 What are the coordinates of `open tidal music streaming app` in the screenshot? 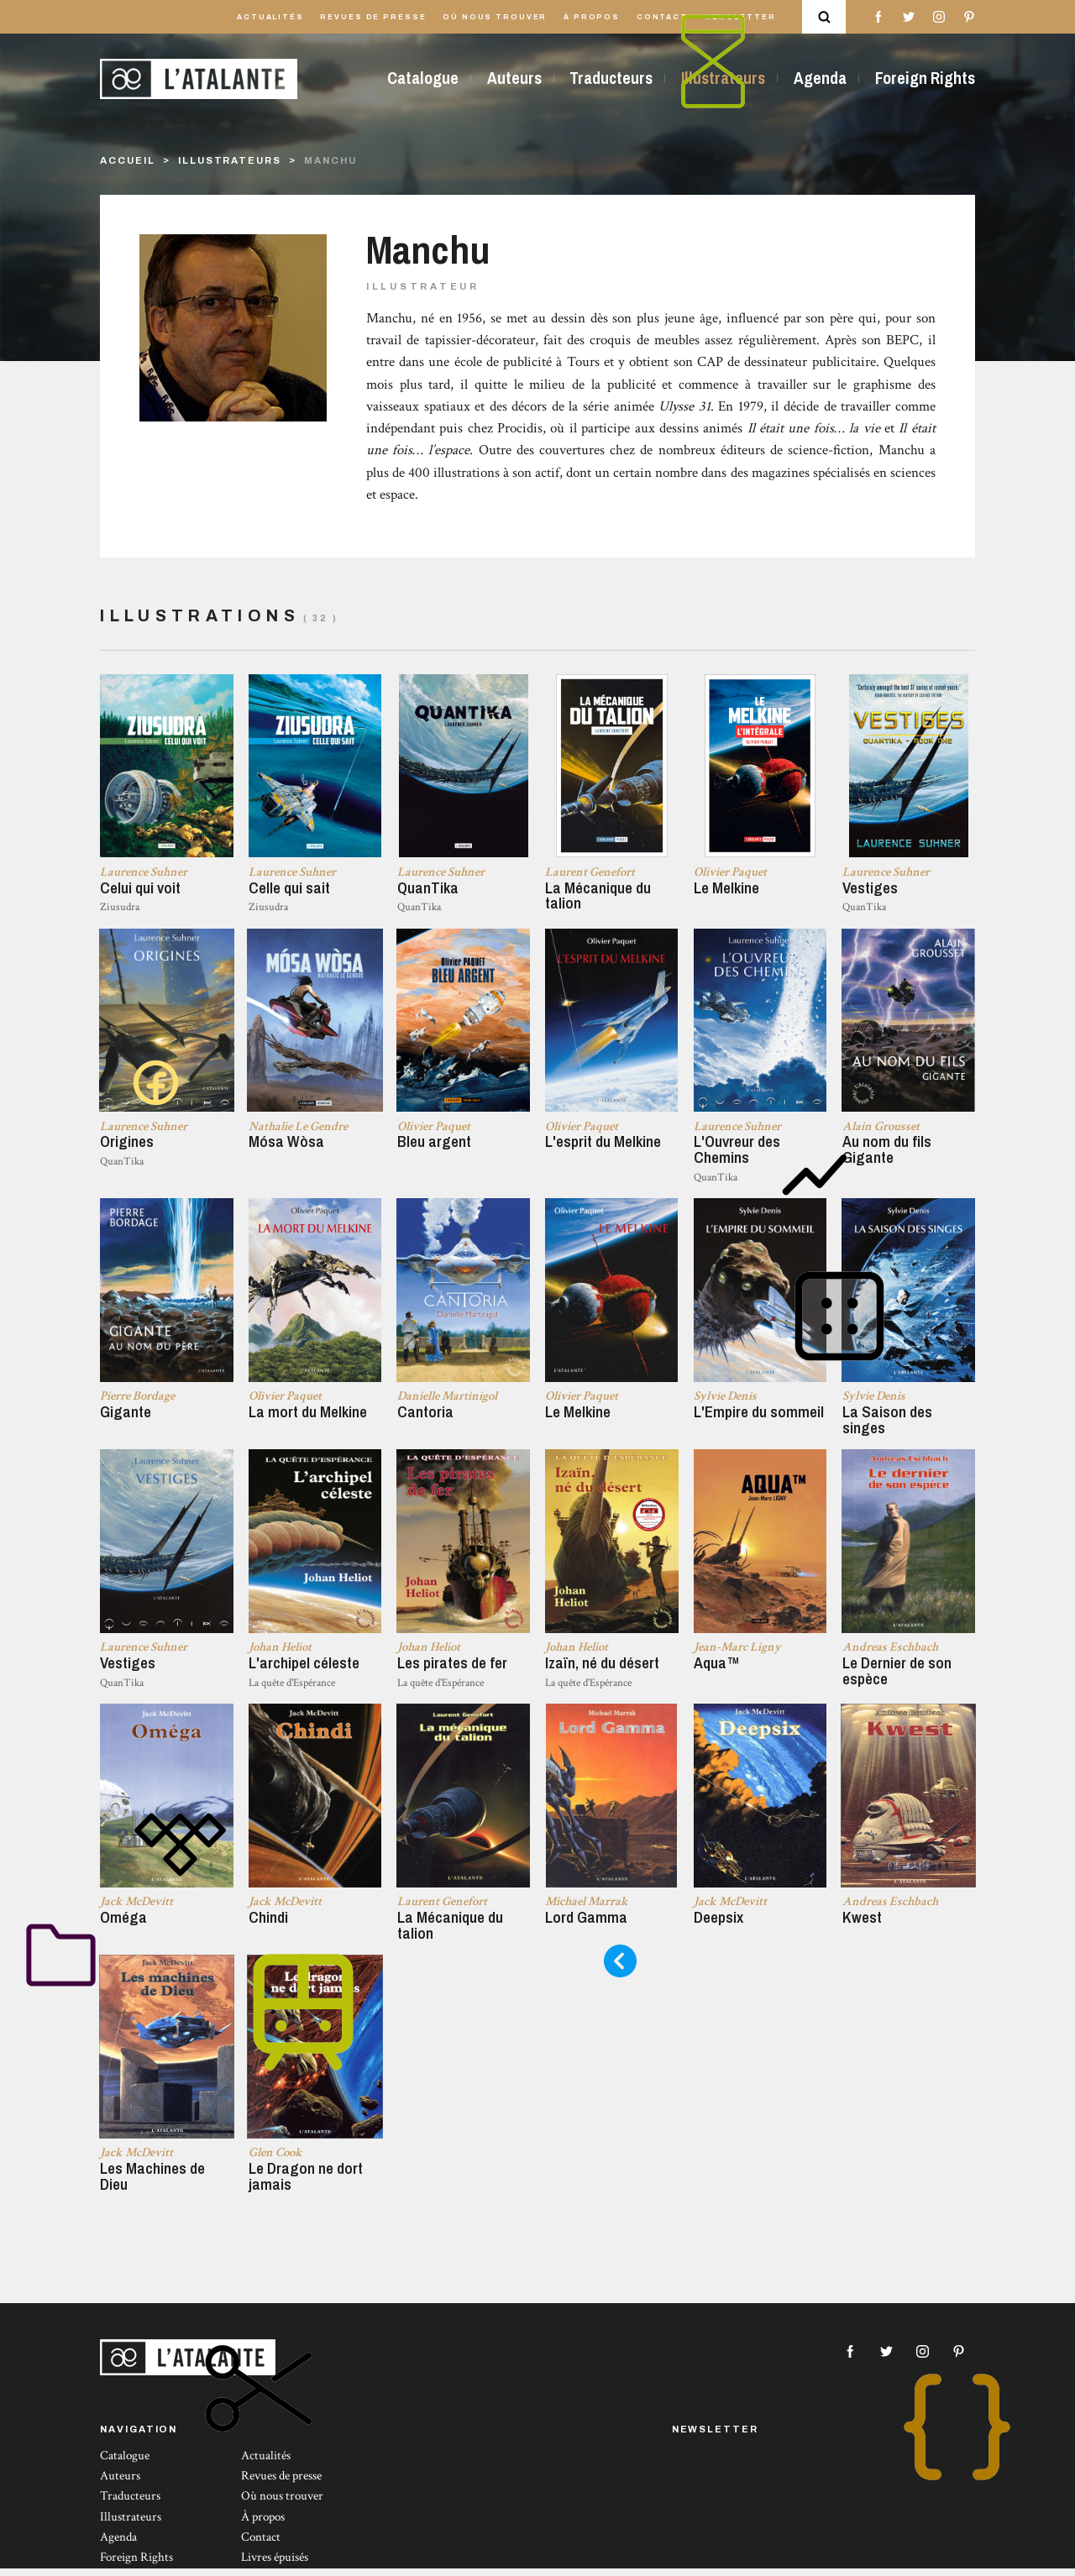 It's located at (180, 1841).